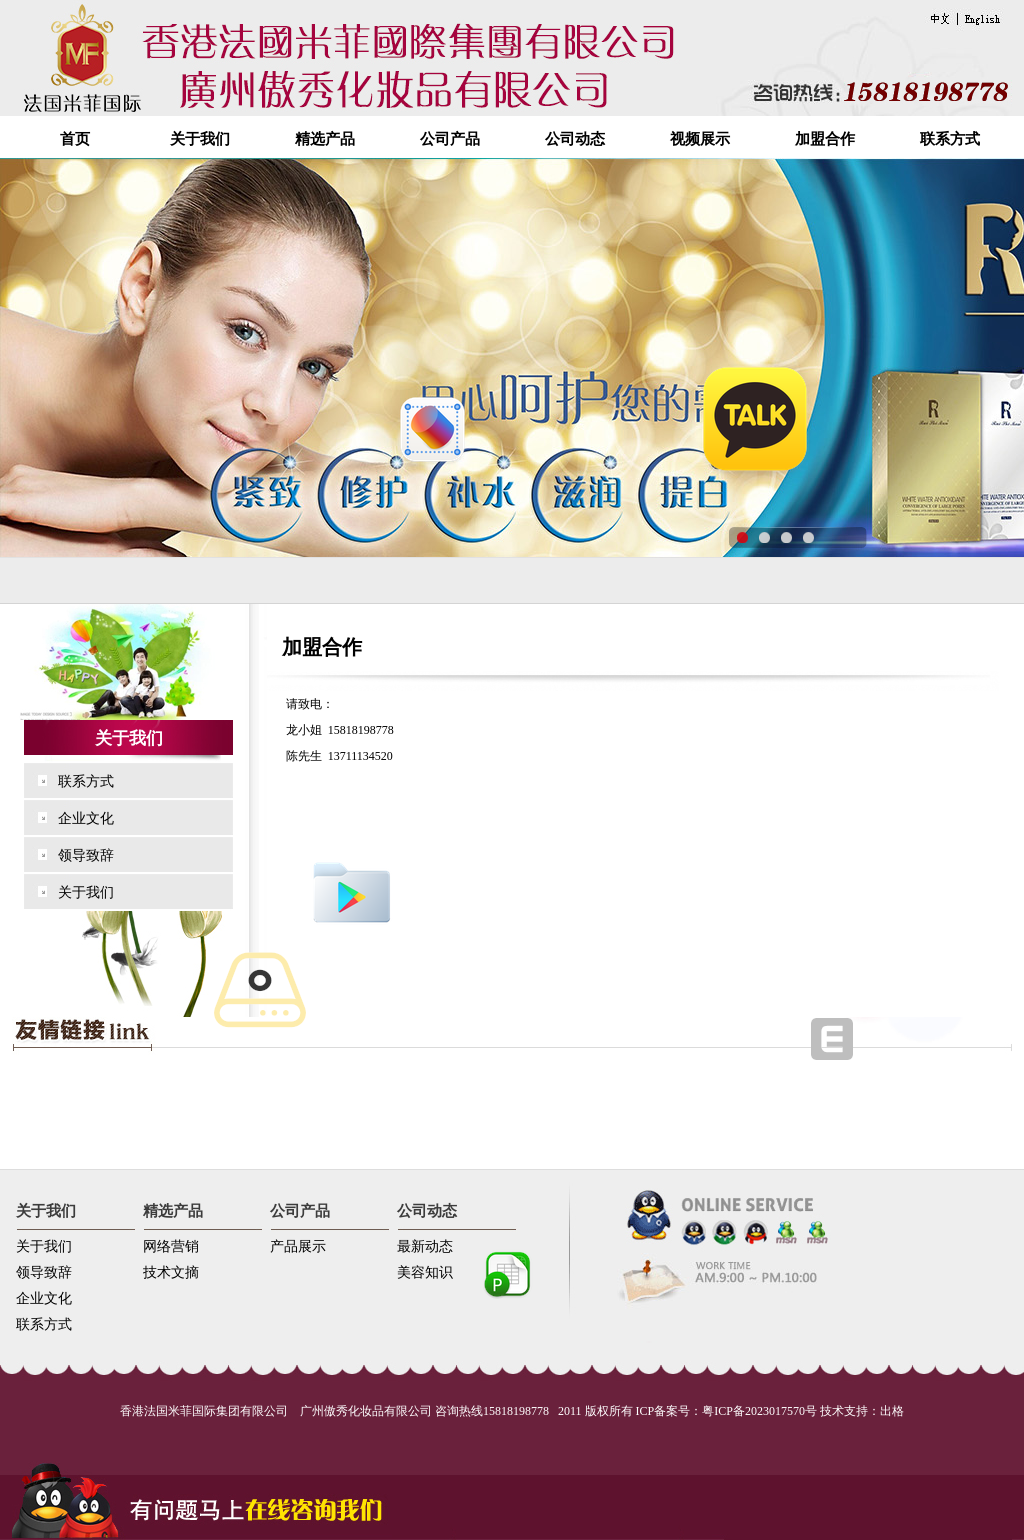  Describe the element at coordinates (260, 987) in the screenshot. I see `indicates a firewire-connected hard drive` at that location.